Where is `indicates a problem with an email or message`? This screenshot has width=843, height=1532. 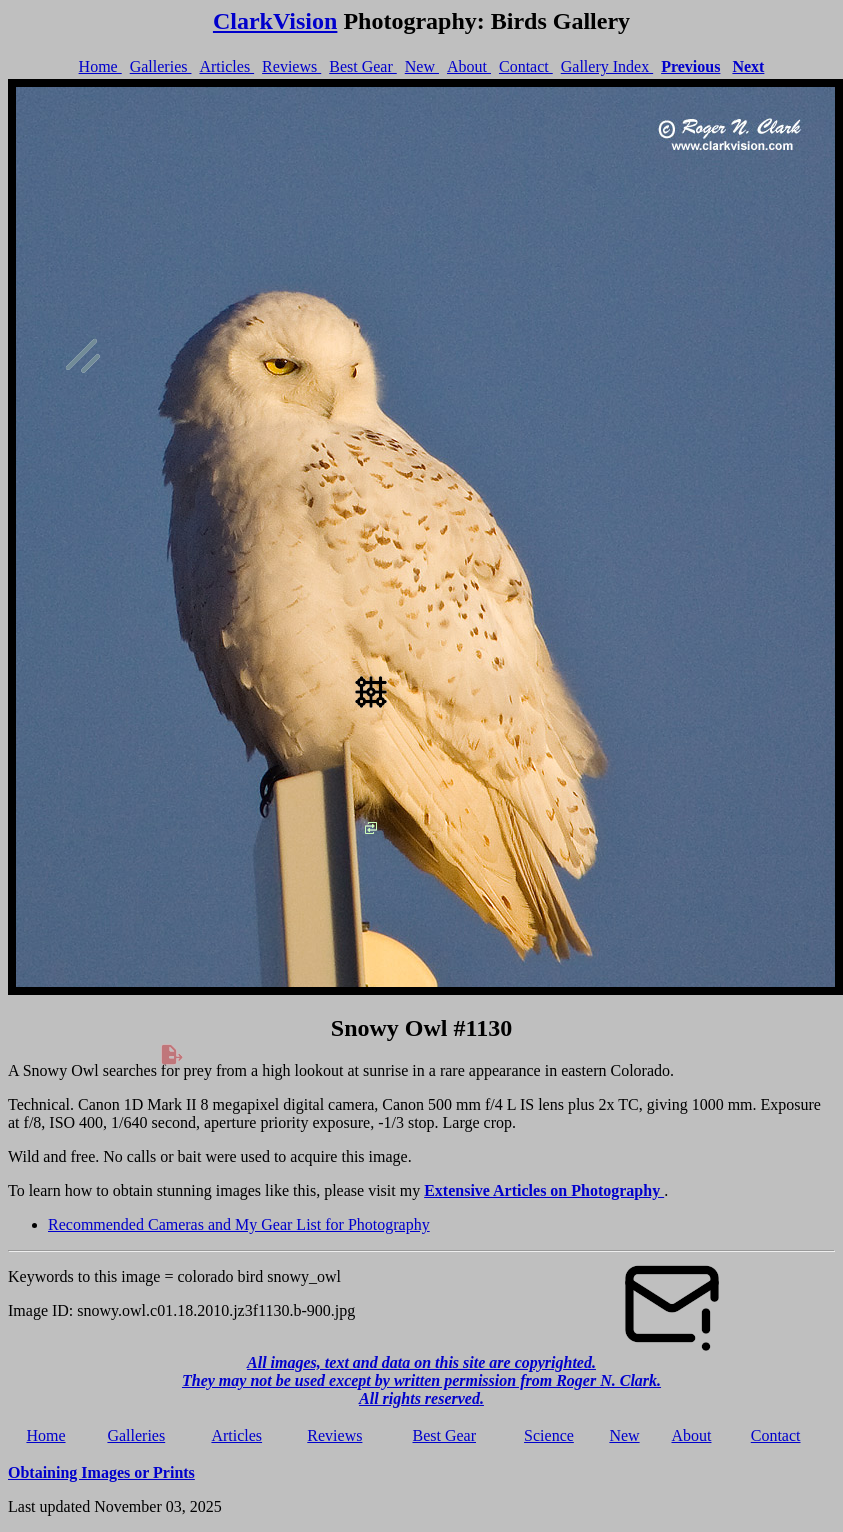
indicates a problem with an email or message is located at coordinates (672, 1304).